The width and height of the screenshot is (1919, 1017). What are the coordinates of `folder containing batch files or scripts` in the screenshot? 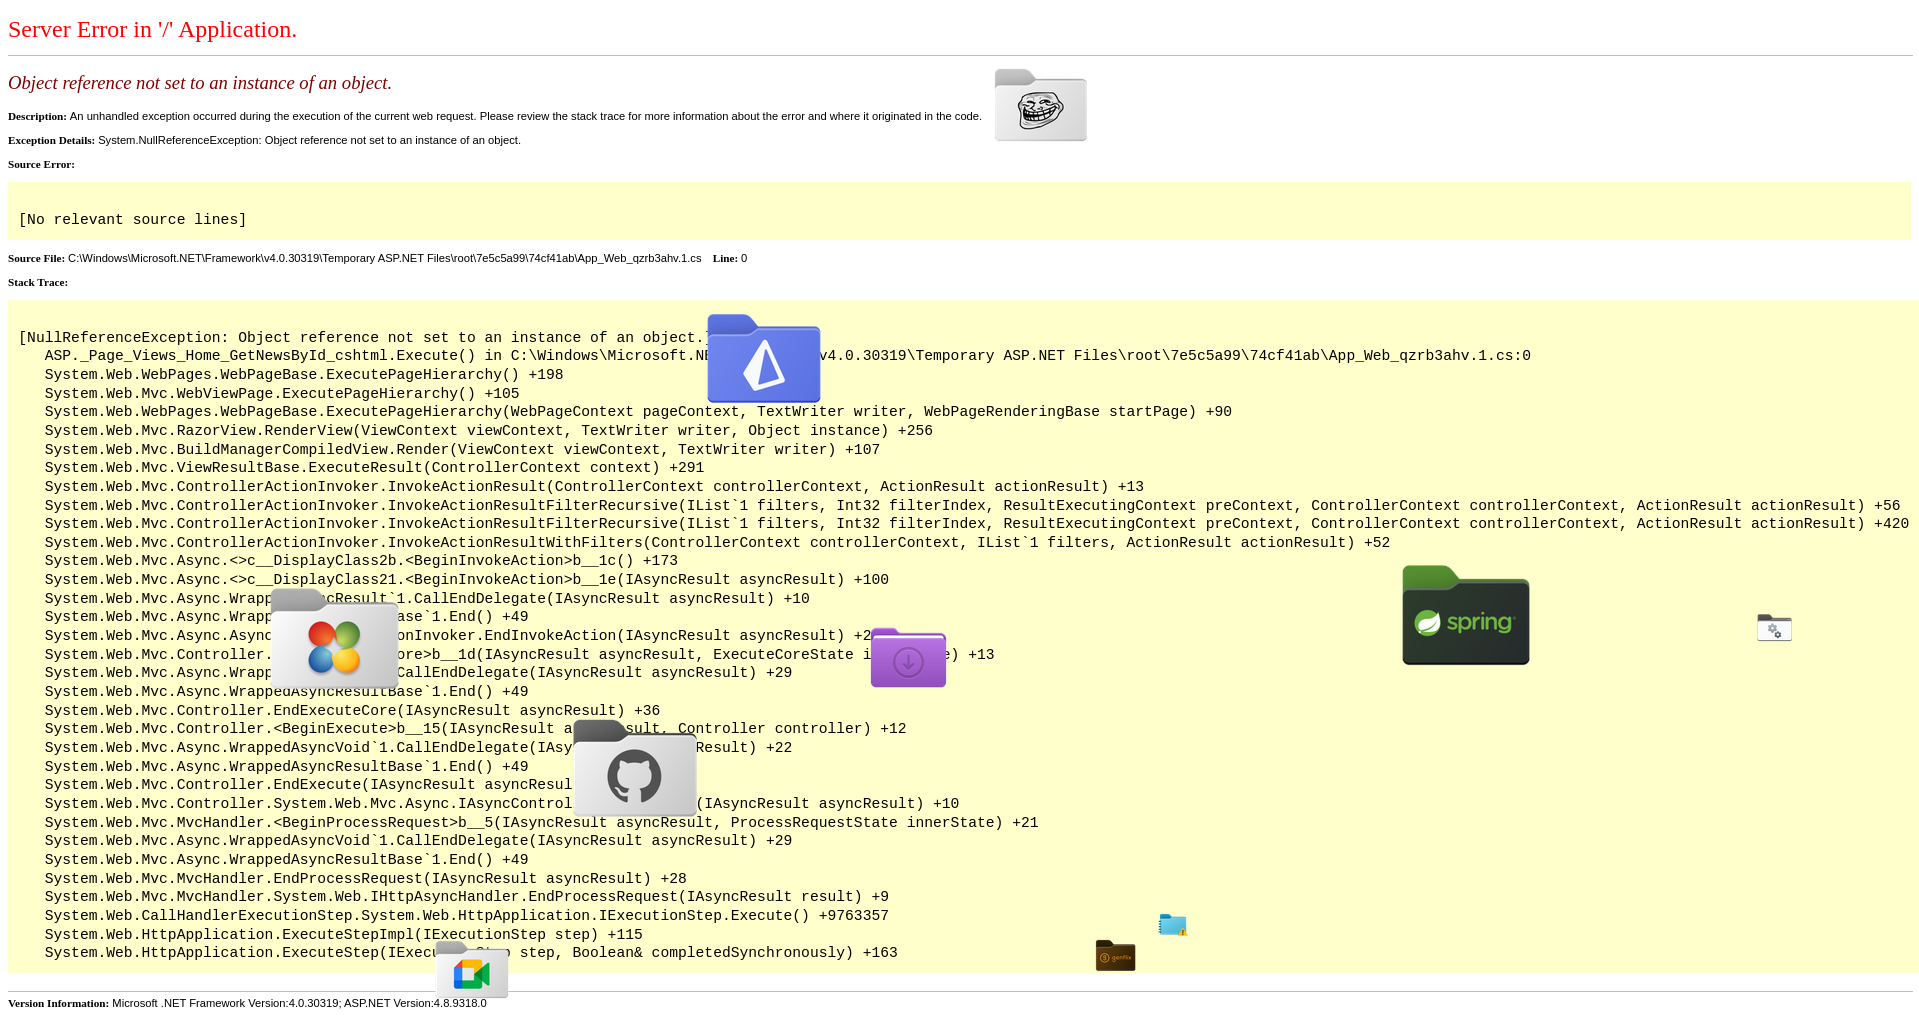 It's located at (1774, 628).